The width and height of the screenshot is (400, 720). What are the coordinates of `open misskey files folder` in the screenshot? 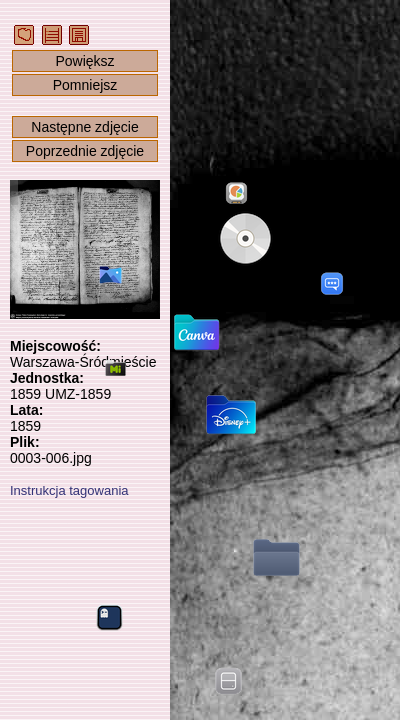 It's located at (115, 368).